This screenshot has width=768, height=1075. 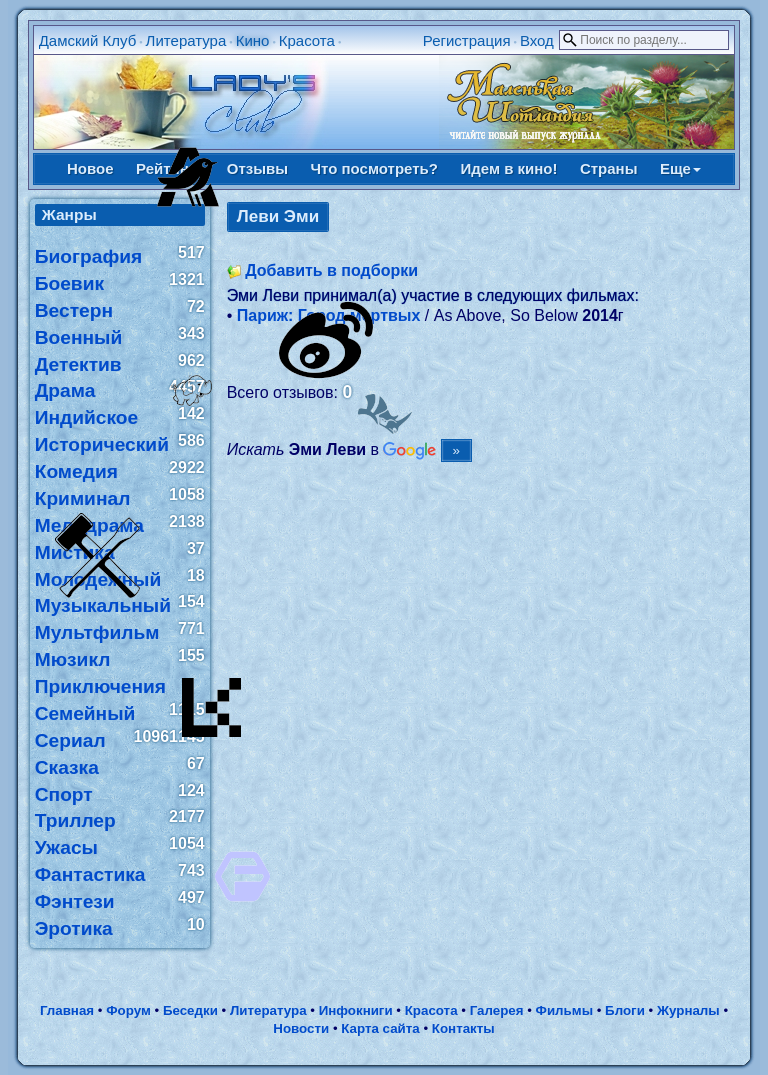 What do you see at coordinates (191, 390) in the screenshot?
I see `apache hadoop platform logo` at bounding box center [191, 390].